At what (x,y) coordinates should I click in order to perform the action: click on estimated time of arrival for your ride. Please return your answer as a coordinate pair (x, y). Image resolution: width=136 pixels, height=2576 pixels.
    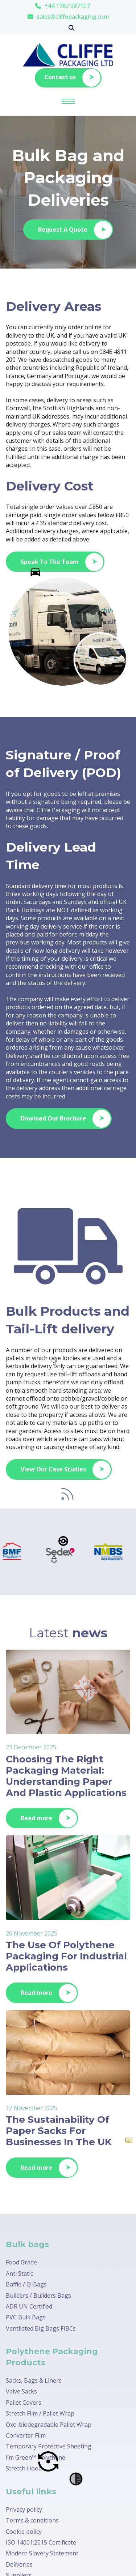
    Looking at the image, I should click on (35, 572).